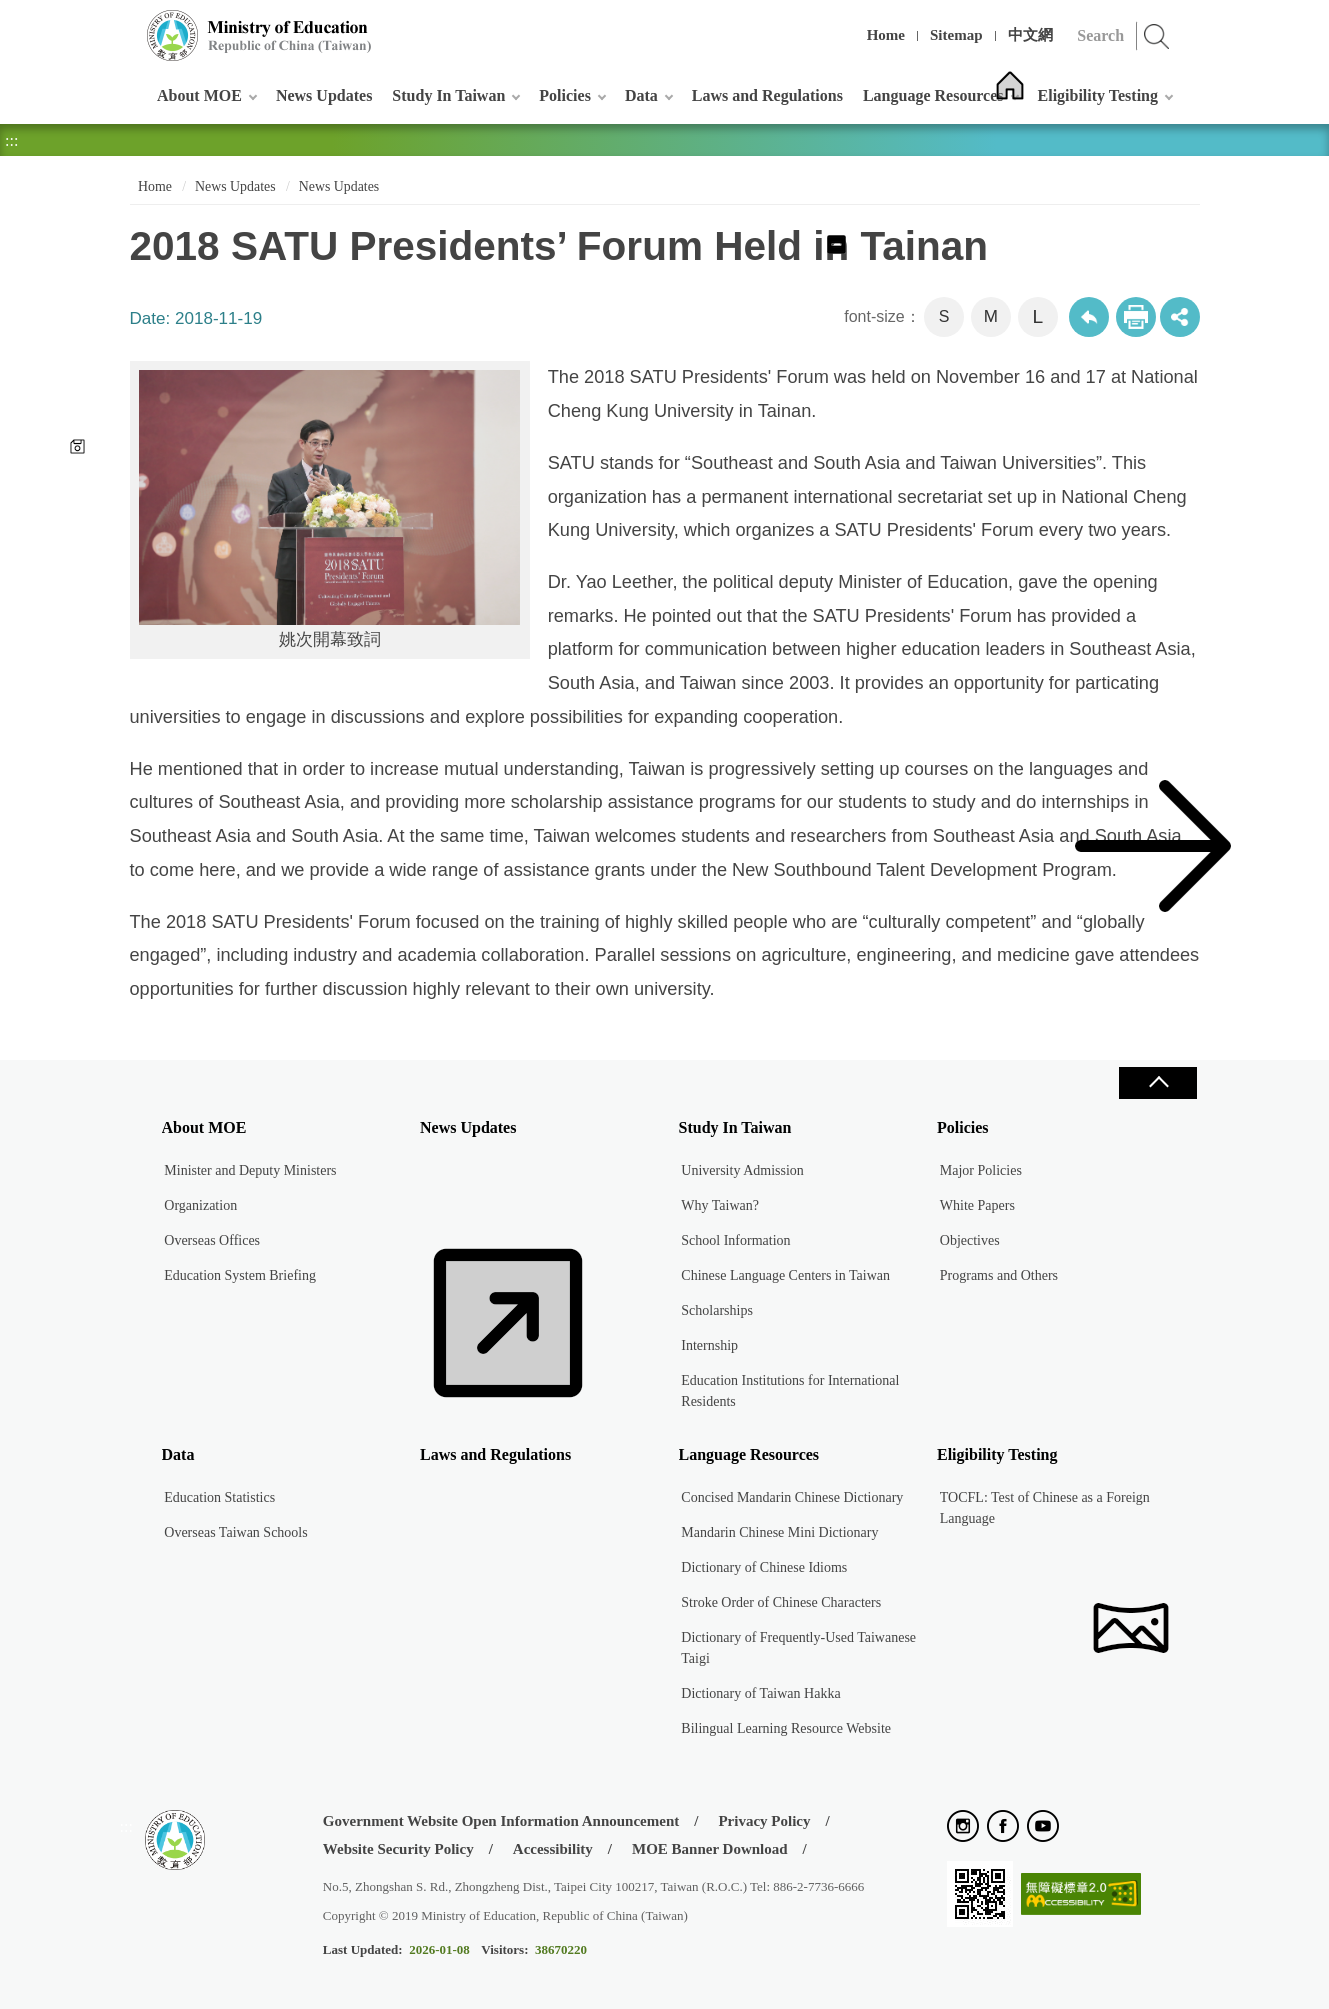 The height and width of the screenshot is (2009, 1329). I want to click on navigate to home screen, so click(1010, 86).